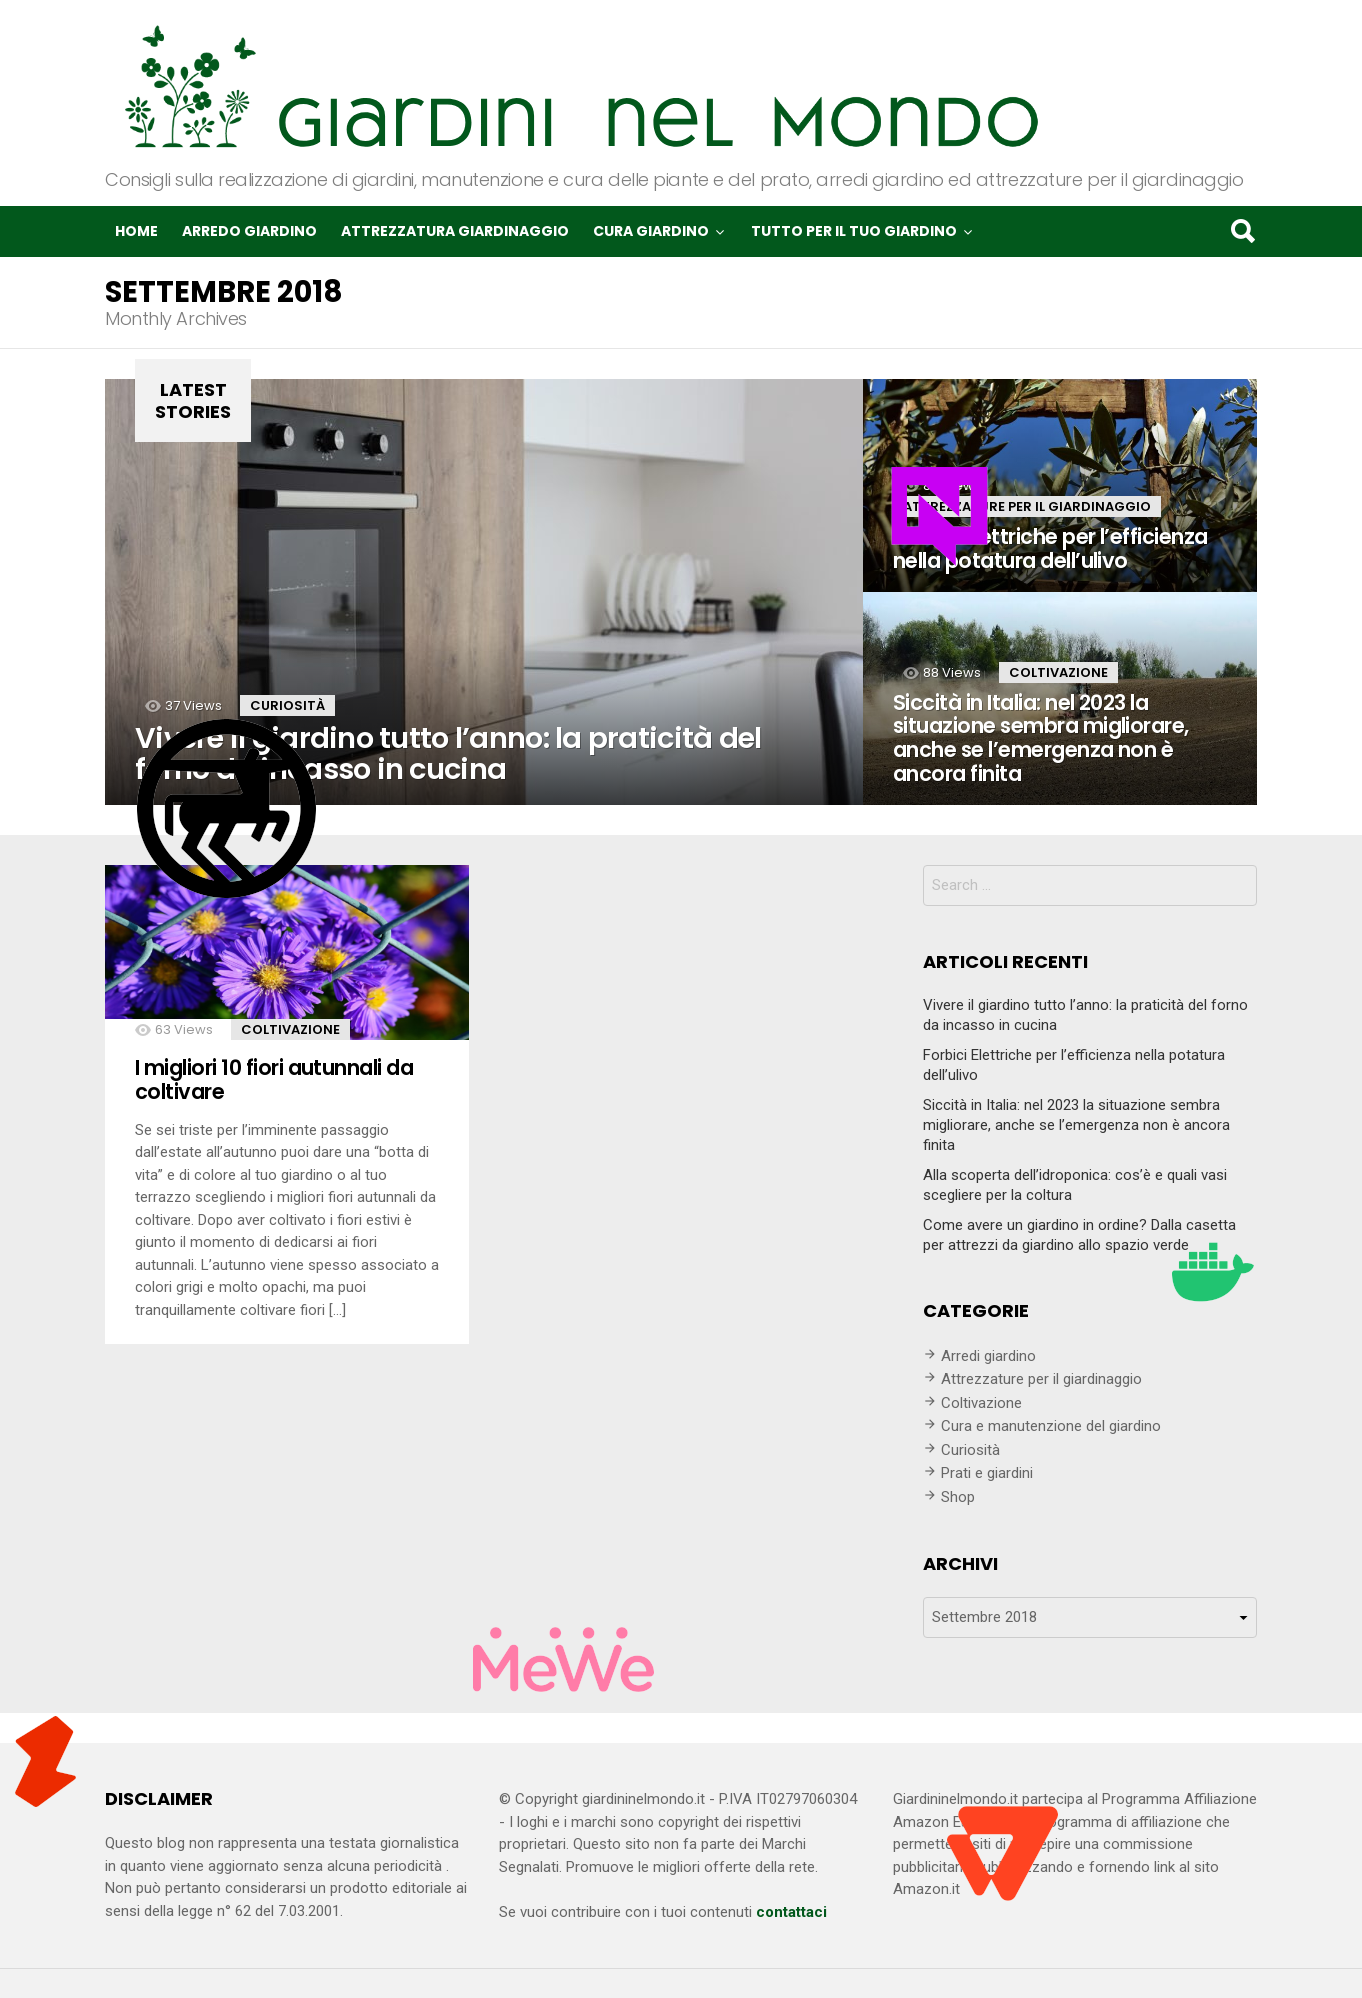 The image size is (1362, 1998). I want to click on open the MeWe social network app, so click(563, 1659).